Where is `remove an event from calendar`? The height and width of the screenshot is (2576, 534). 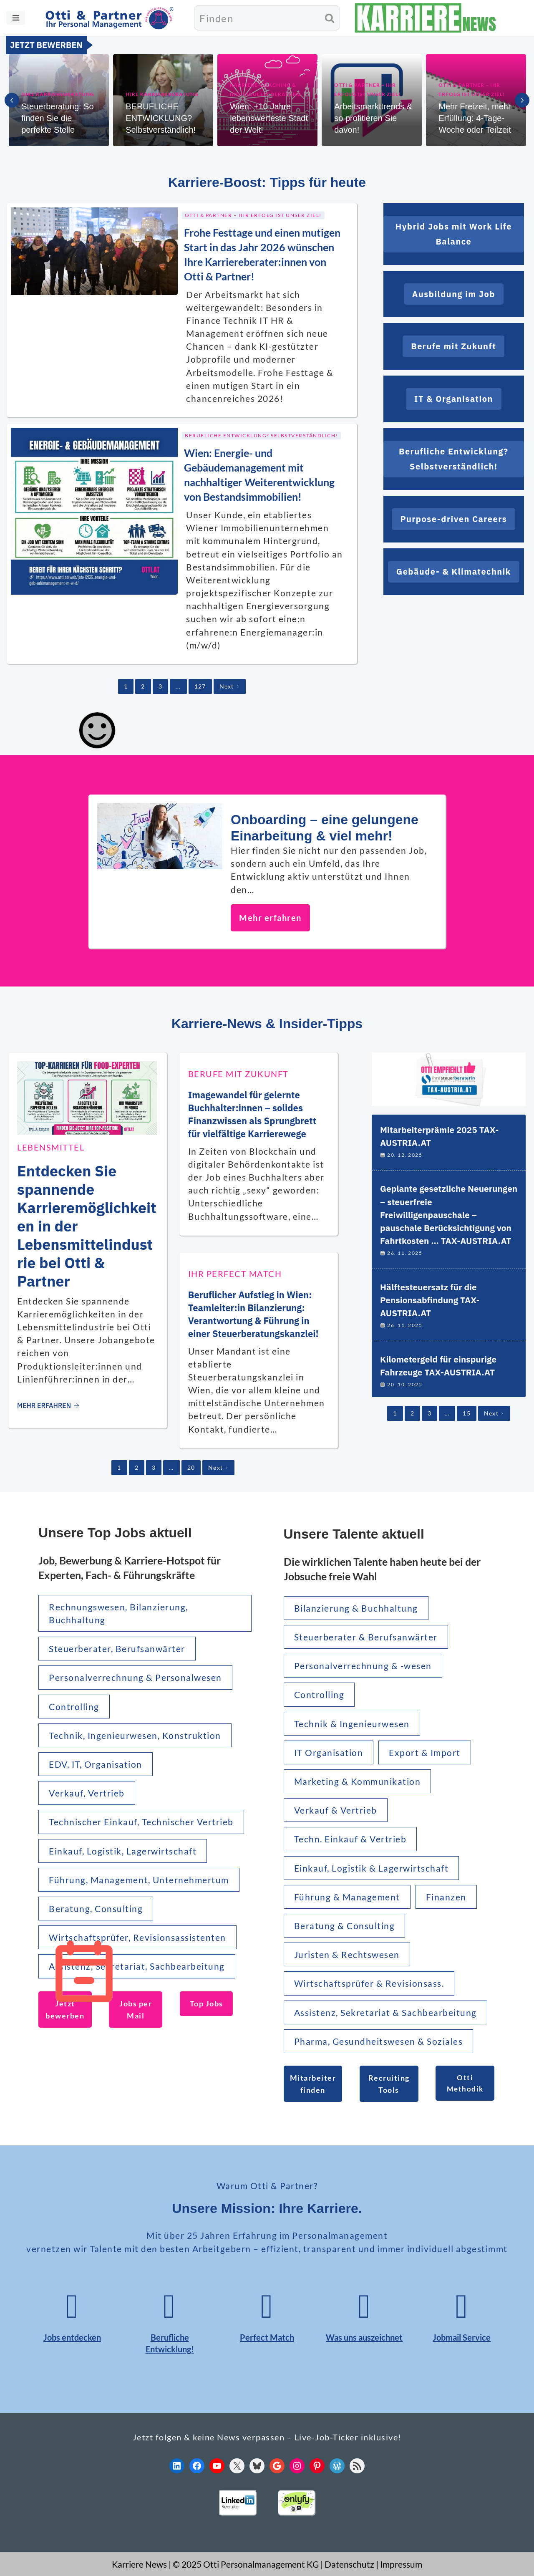
remove an event from calendar is located at coordinates (84, 1973).